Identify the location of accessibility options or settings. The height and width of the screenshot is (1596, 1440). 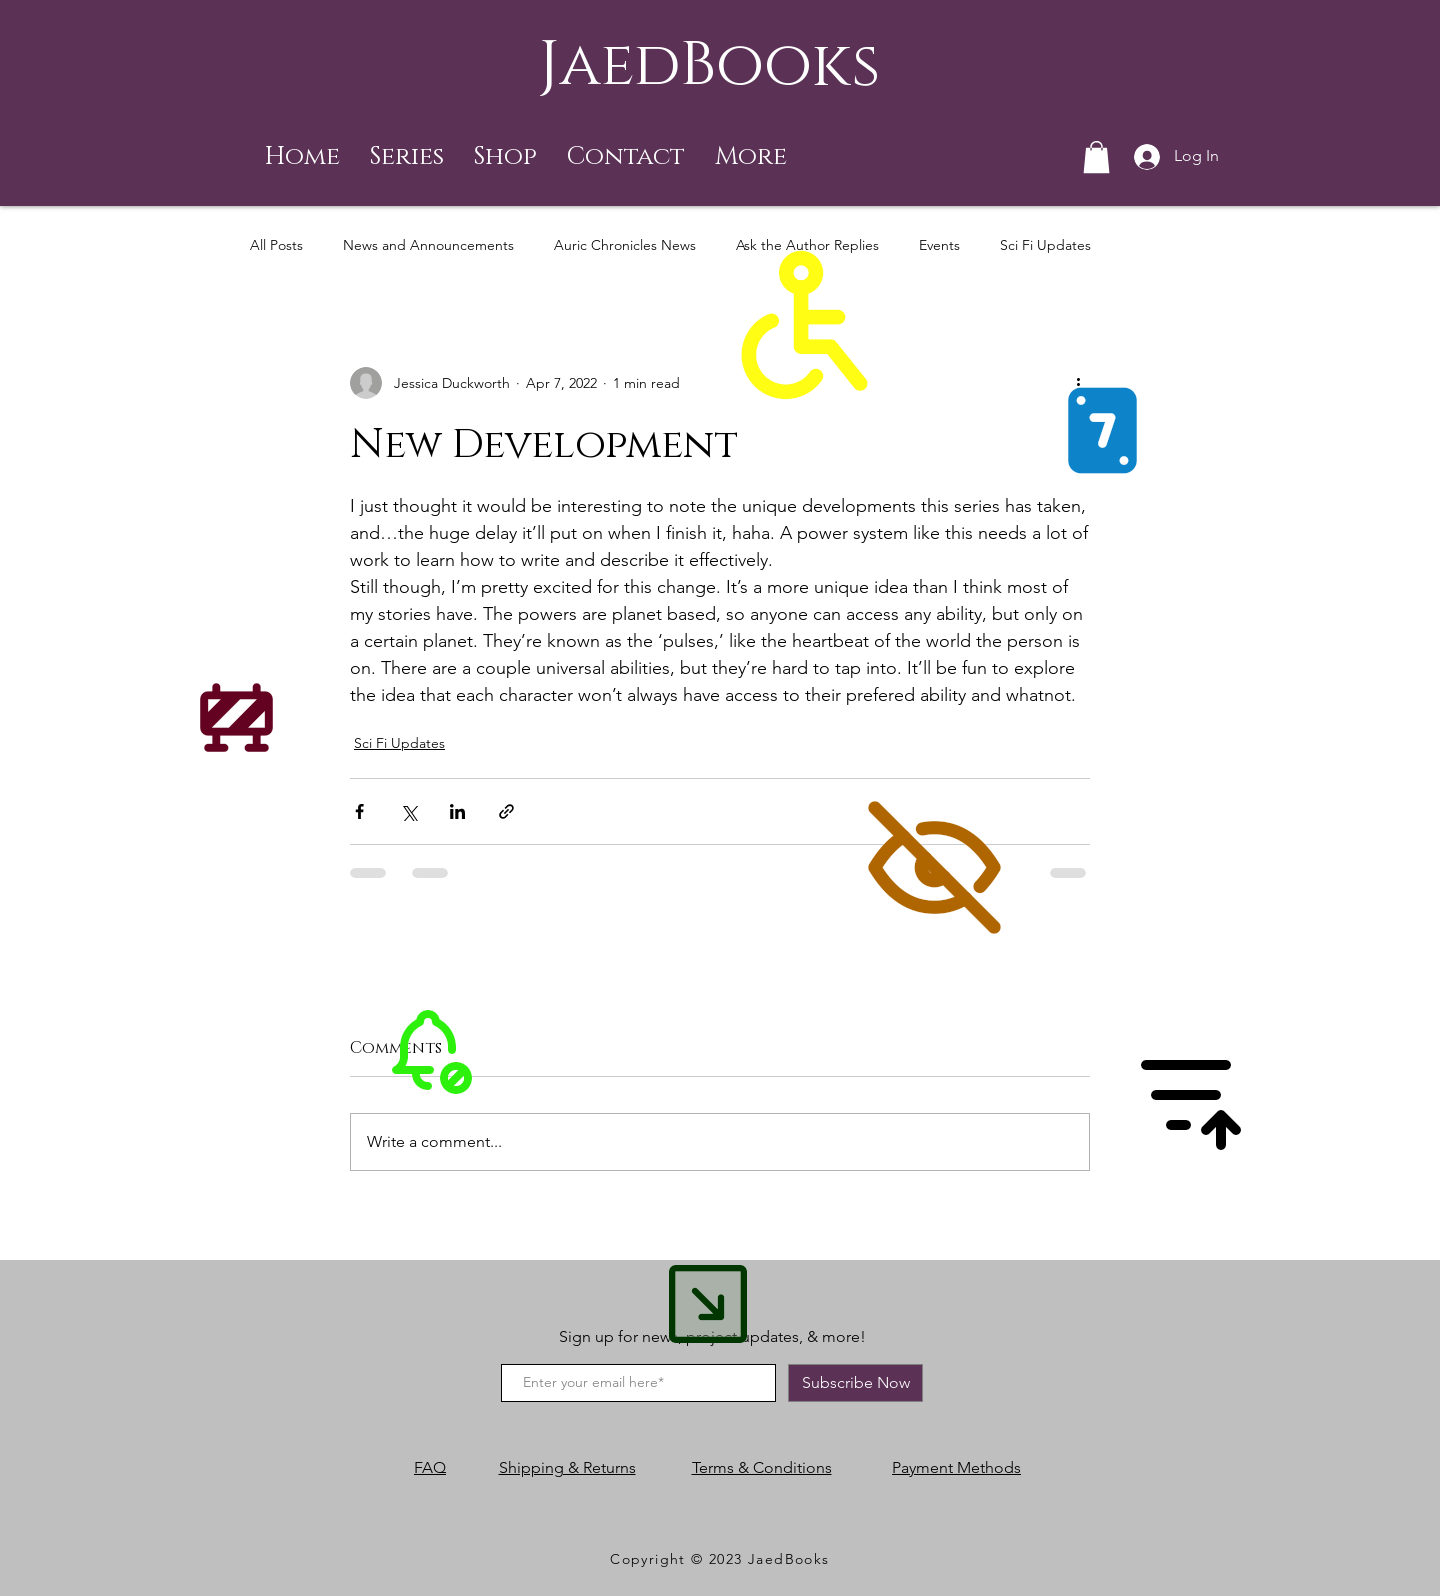
(808, 324).